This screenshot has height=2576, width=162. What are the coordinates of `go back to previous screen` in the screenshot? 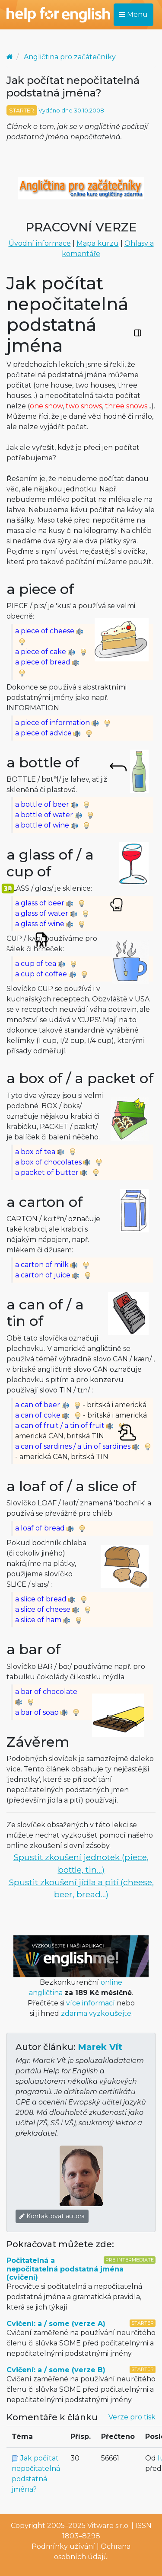 It's located at (118, 767).